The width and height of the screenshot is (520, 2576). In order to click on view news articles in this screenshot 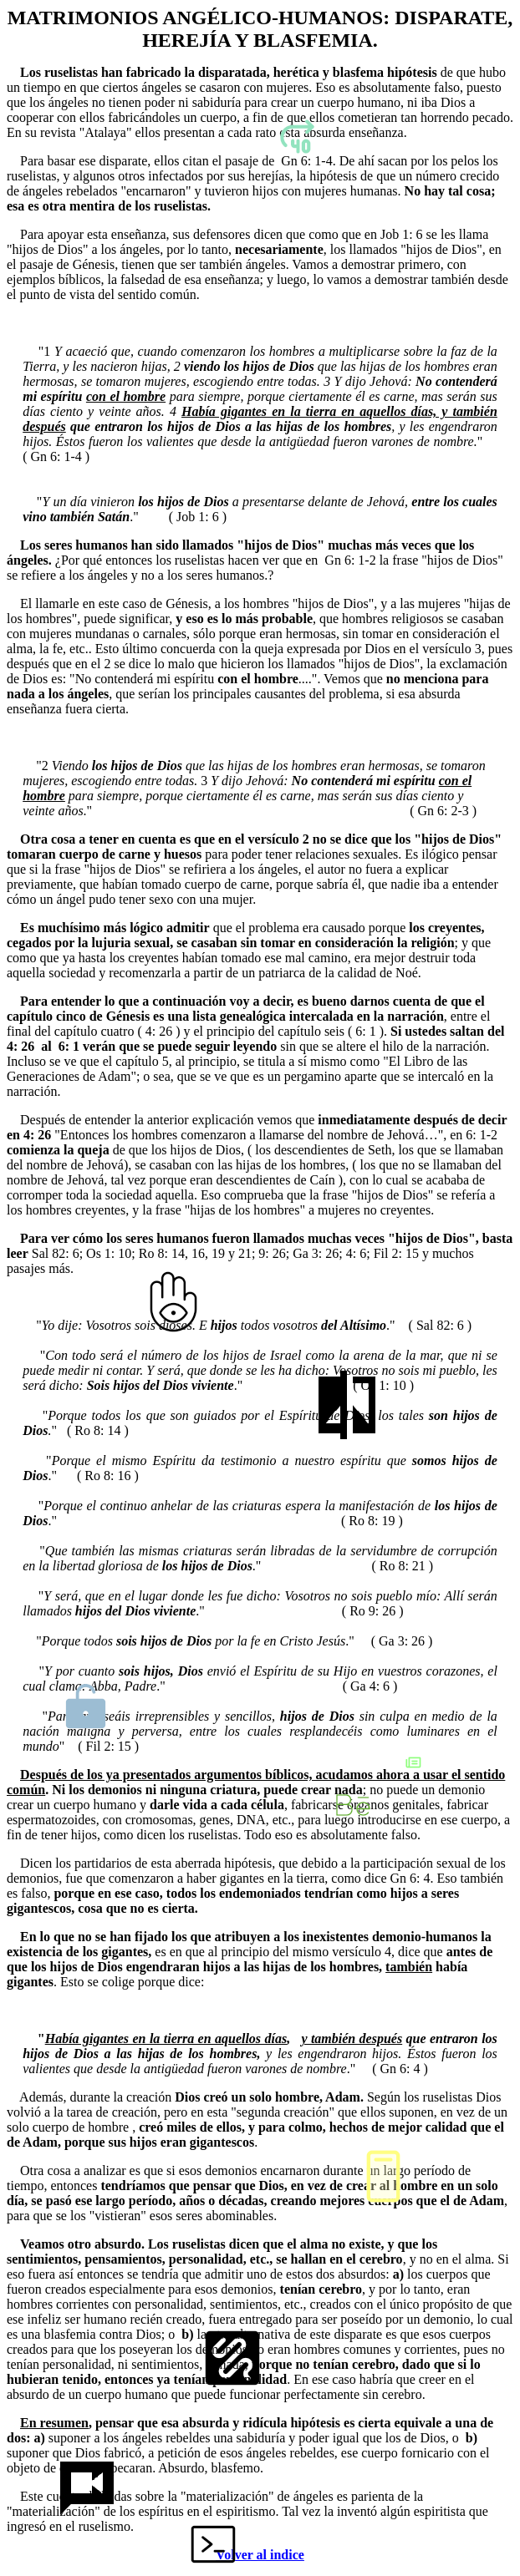, I will do `click(414, 1762)`.